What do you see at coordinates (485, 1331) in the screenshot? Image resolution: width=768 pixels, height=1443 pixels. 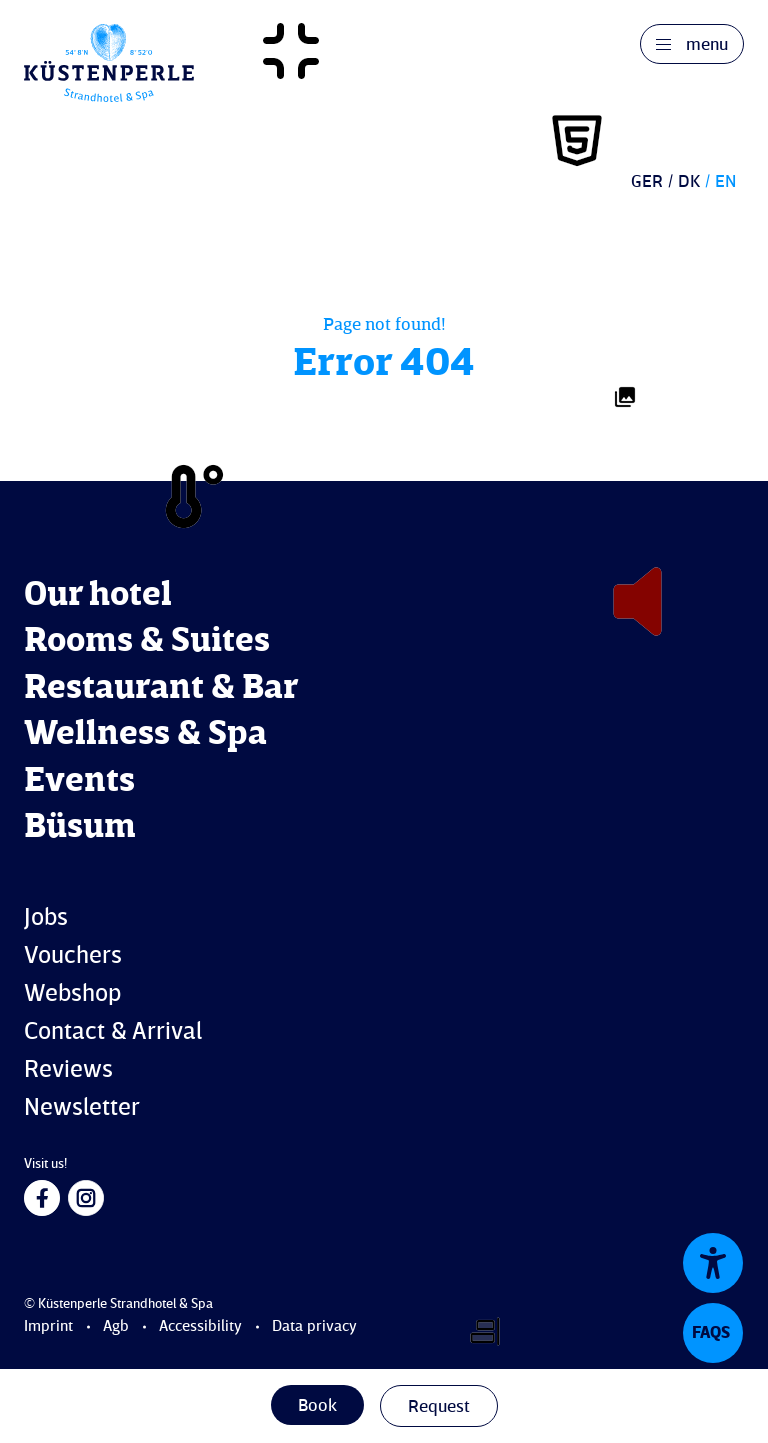 I see `align text or content to the right` at bounding box center [485, 1331].